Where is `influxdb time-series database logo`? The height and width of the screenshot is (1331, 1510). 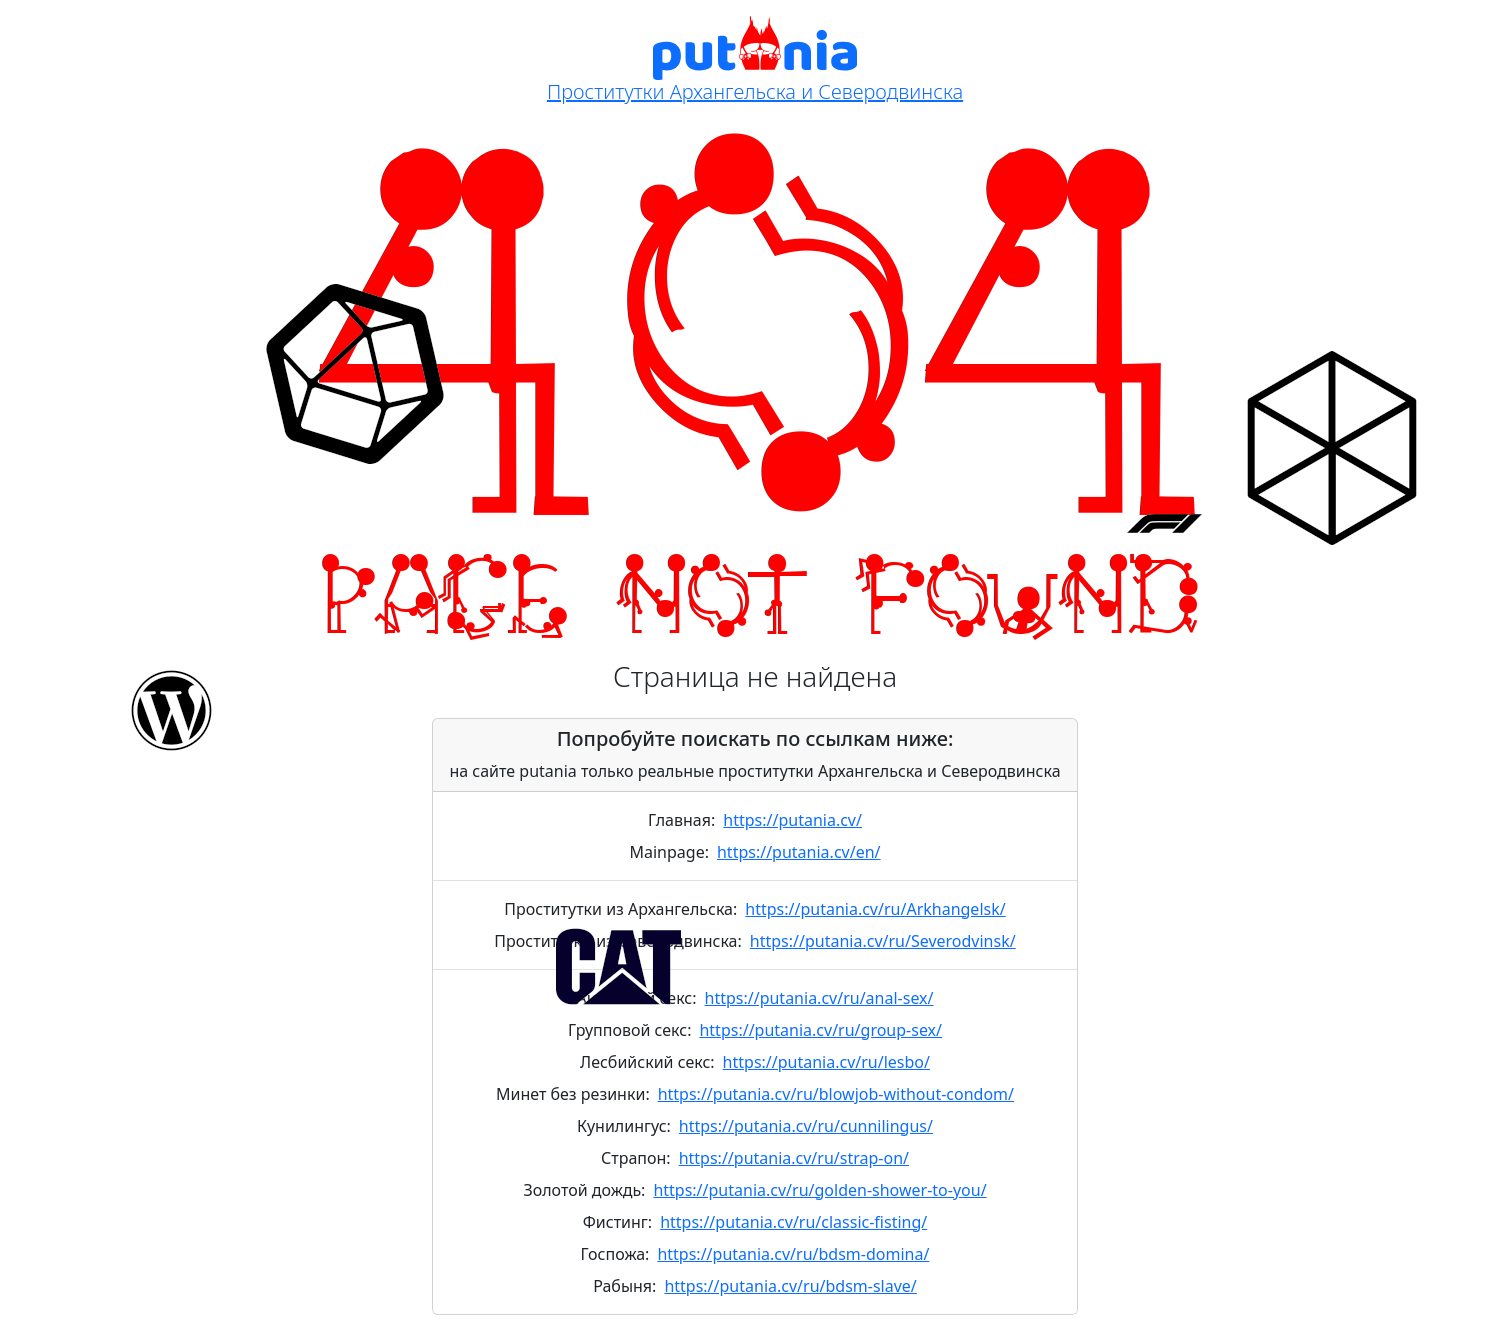
influxdb time-series database logo is located at coordinates (355, 374).